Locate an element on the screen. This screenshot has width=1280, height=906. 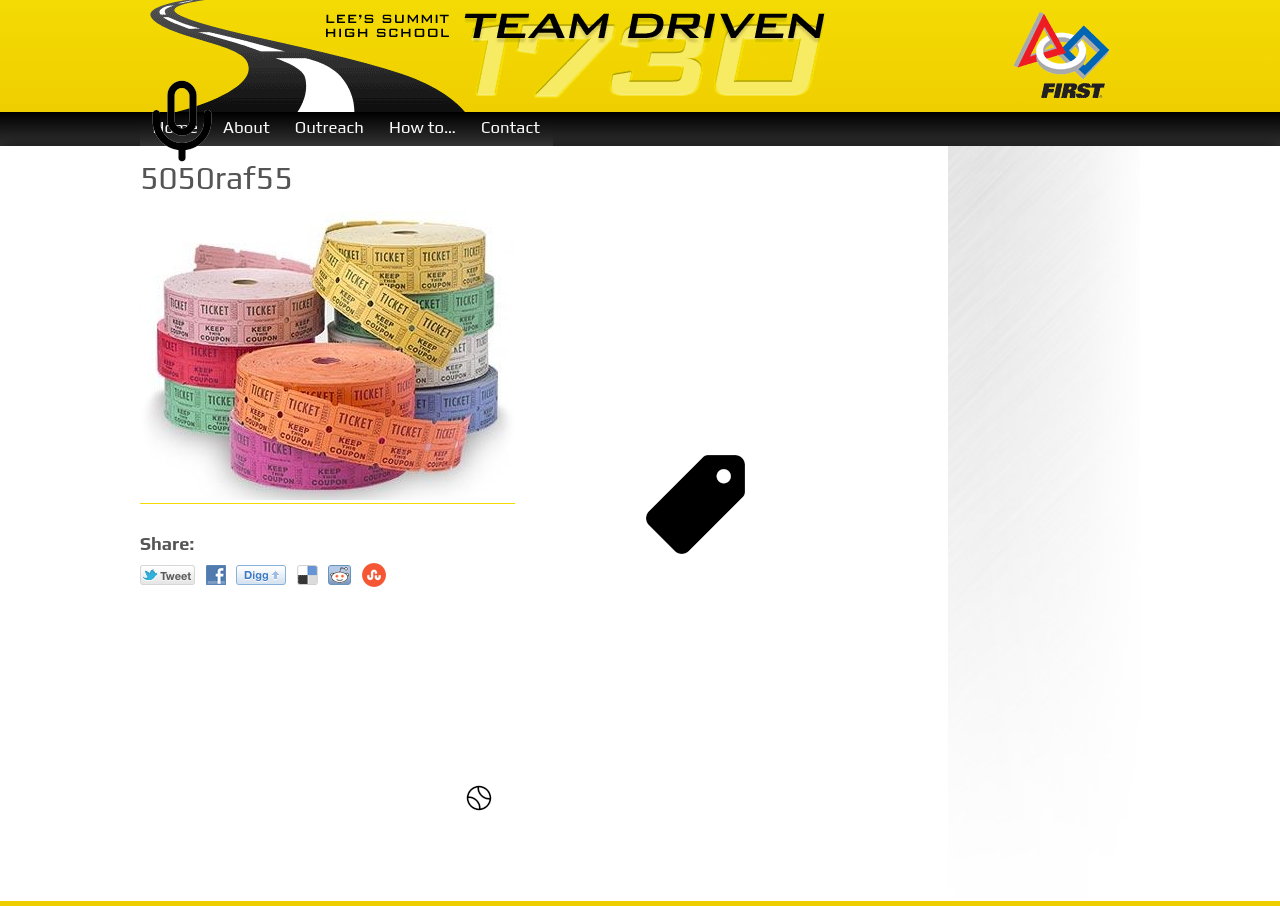
view or apply a discount code is located at coordinates (695, 504).